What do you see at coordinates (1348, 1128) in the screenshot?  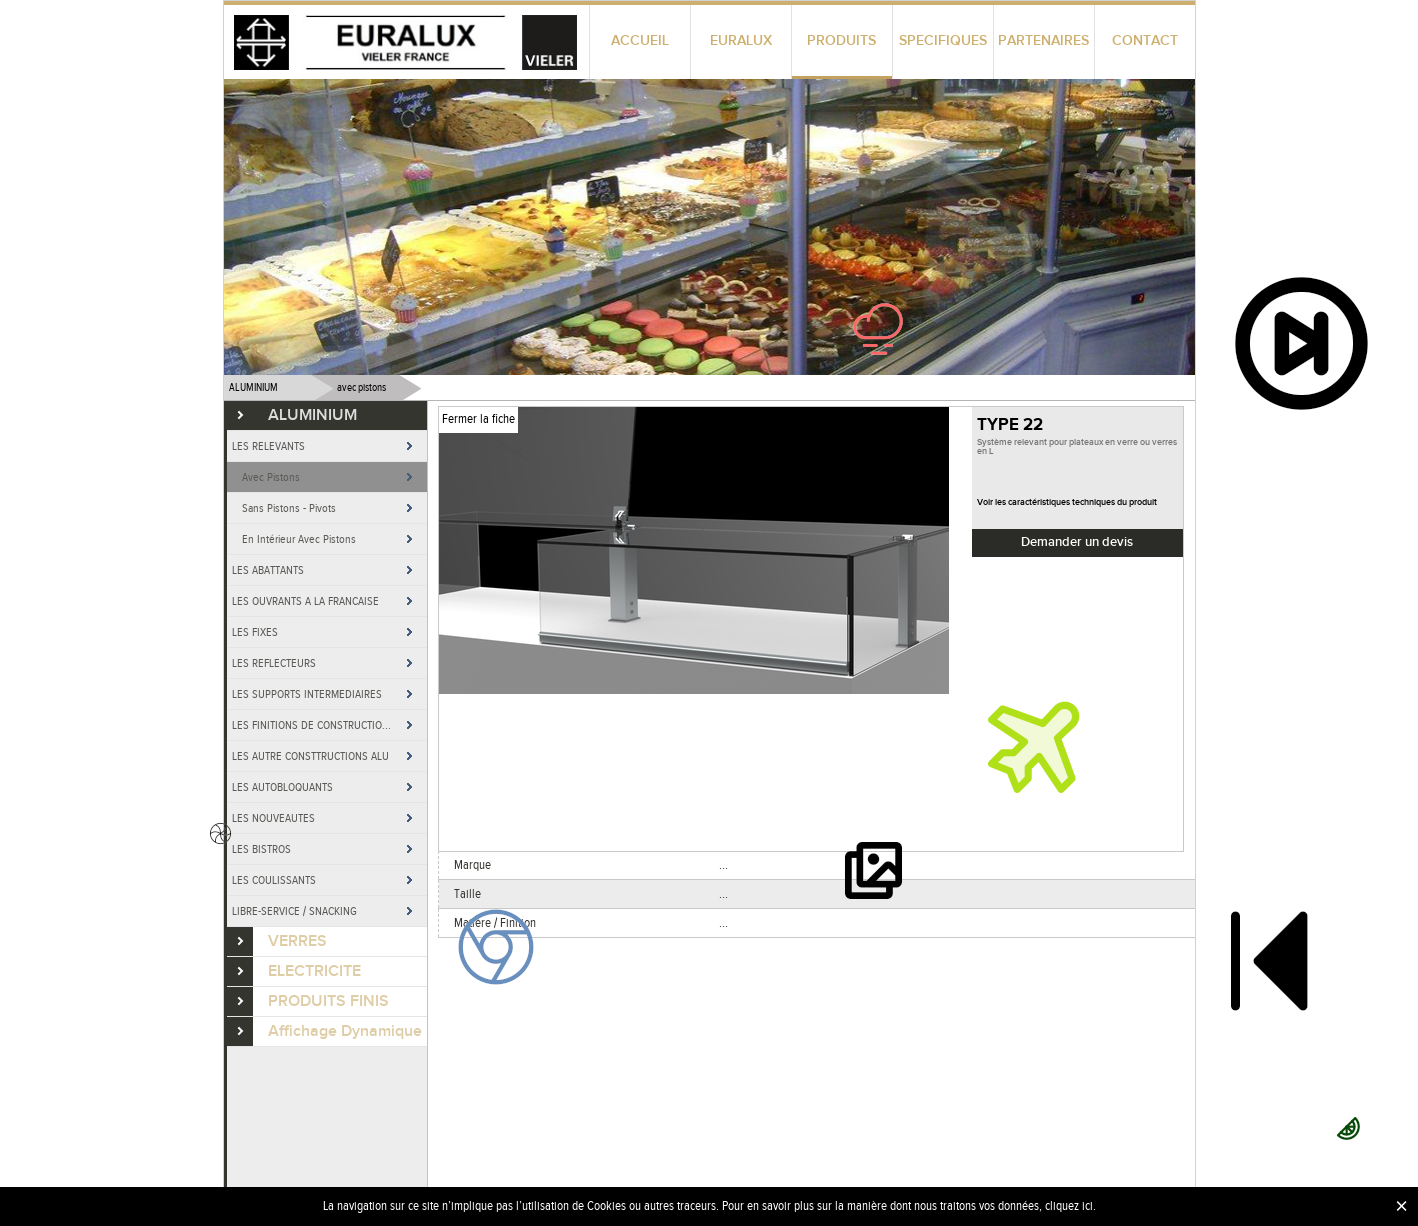 I see `indicates fresh or citrus-related content` at bounding box center [1348, 1128].